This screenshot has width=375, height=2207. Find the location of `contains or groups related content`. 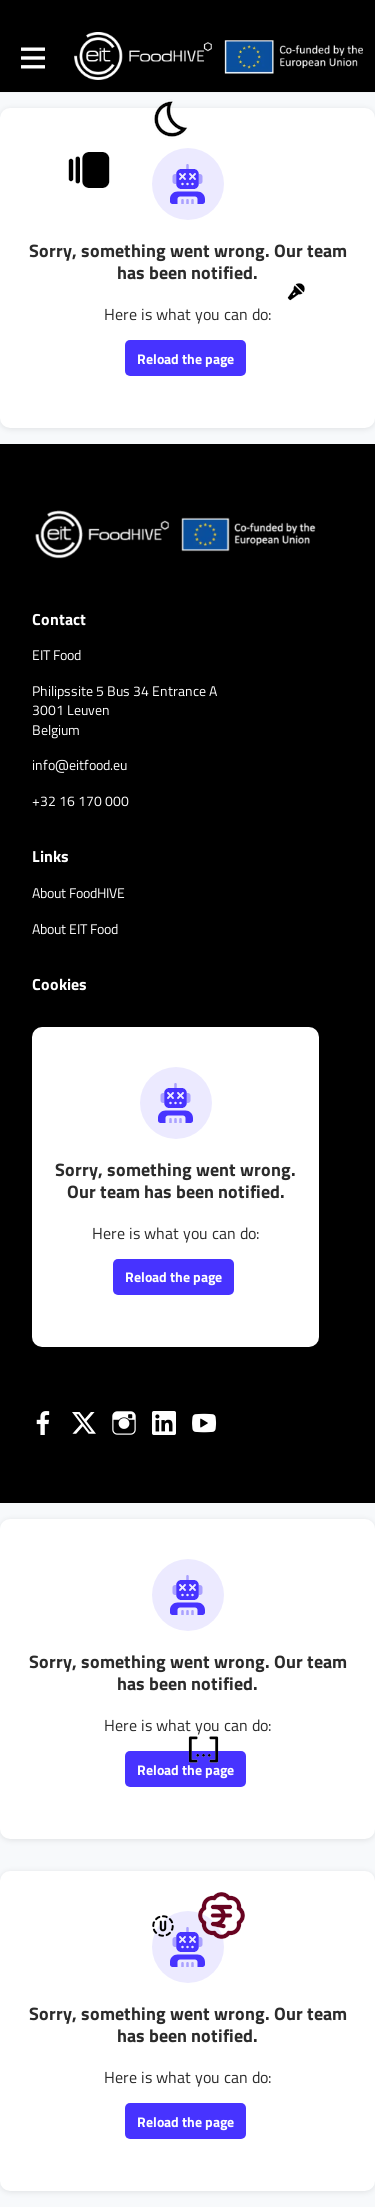

contains or groups related content is located at coordinates (203, 1749).